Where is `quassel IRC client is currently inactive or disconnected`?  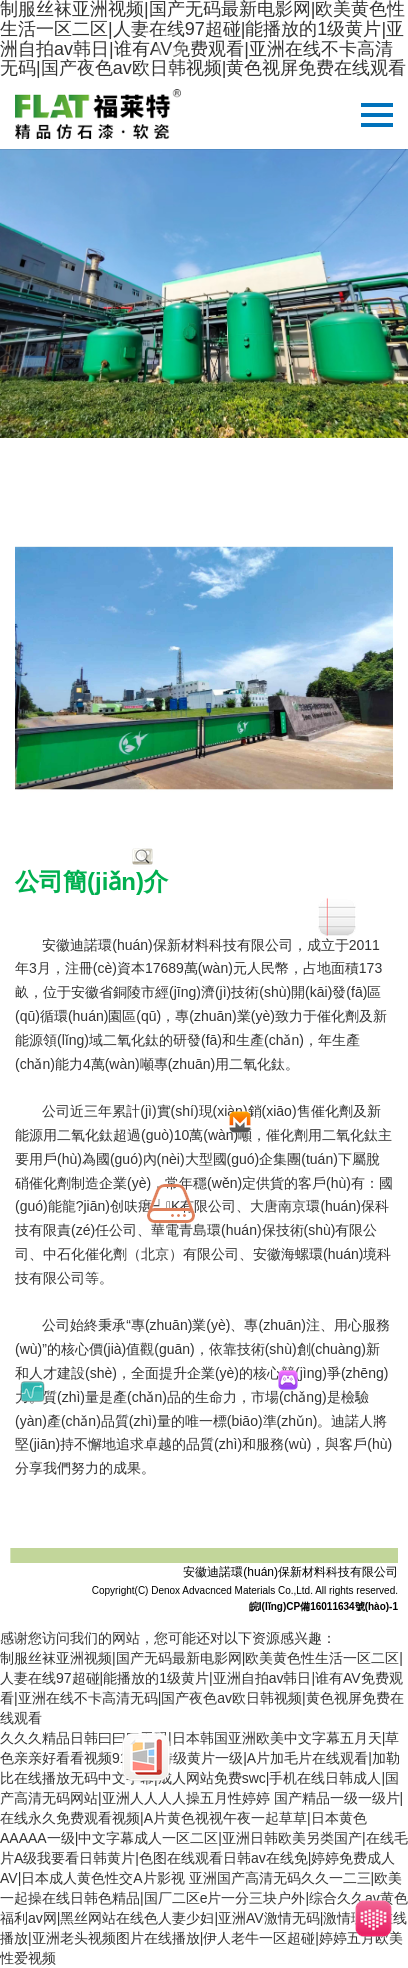
quassel IRC client is currently inactive or disconnected is located at coordinates (170, 46).